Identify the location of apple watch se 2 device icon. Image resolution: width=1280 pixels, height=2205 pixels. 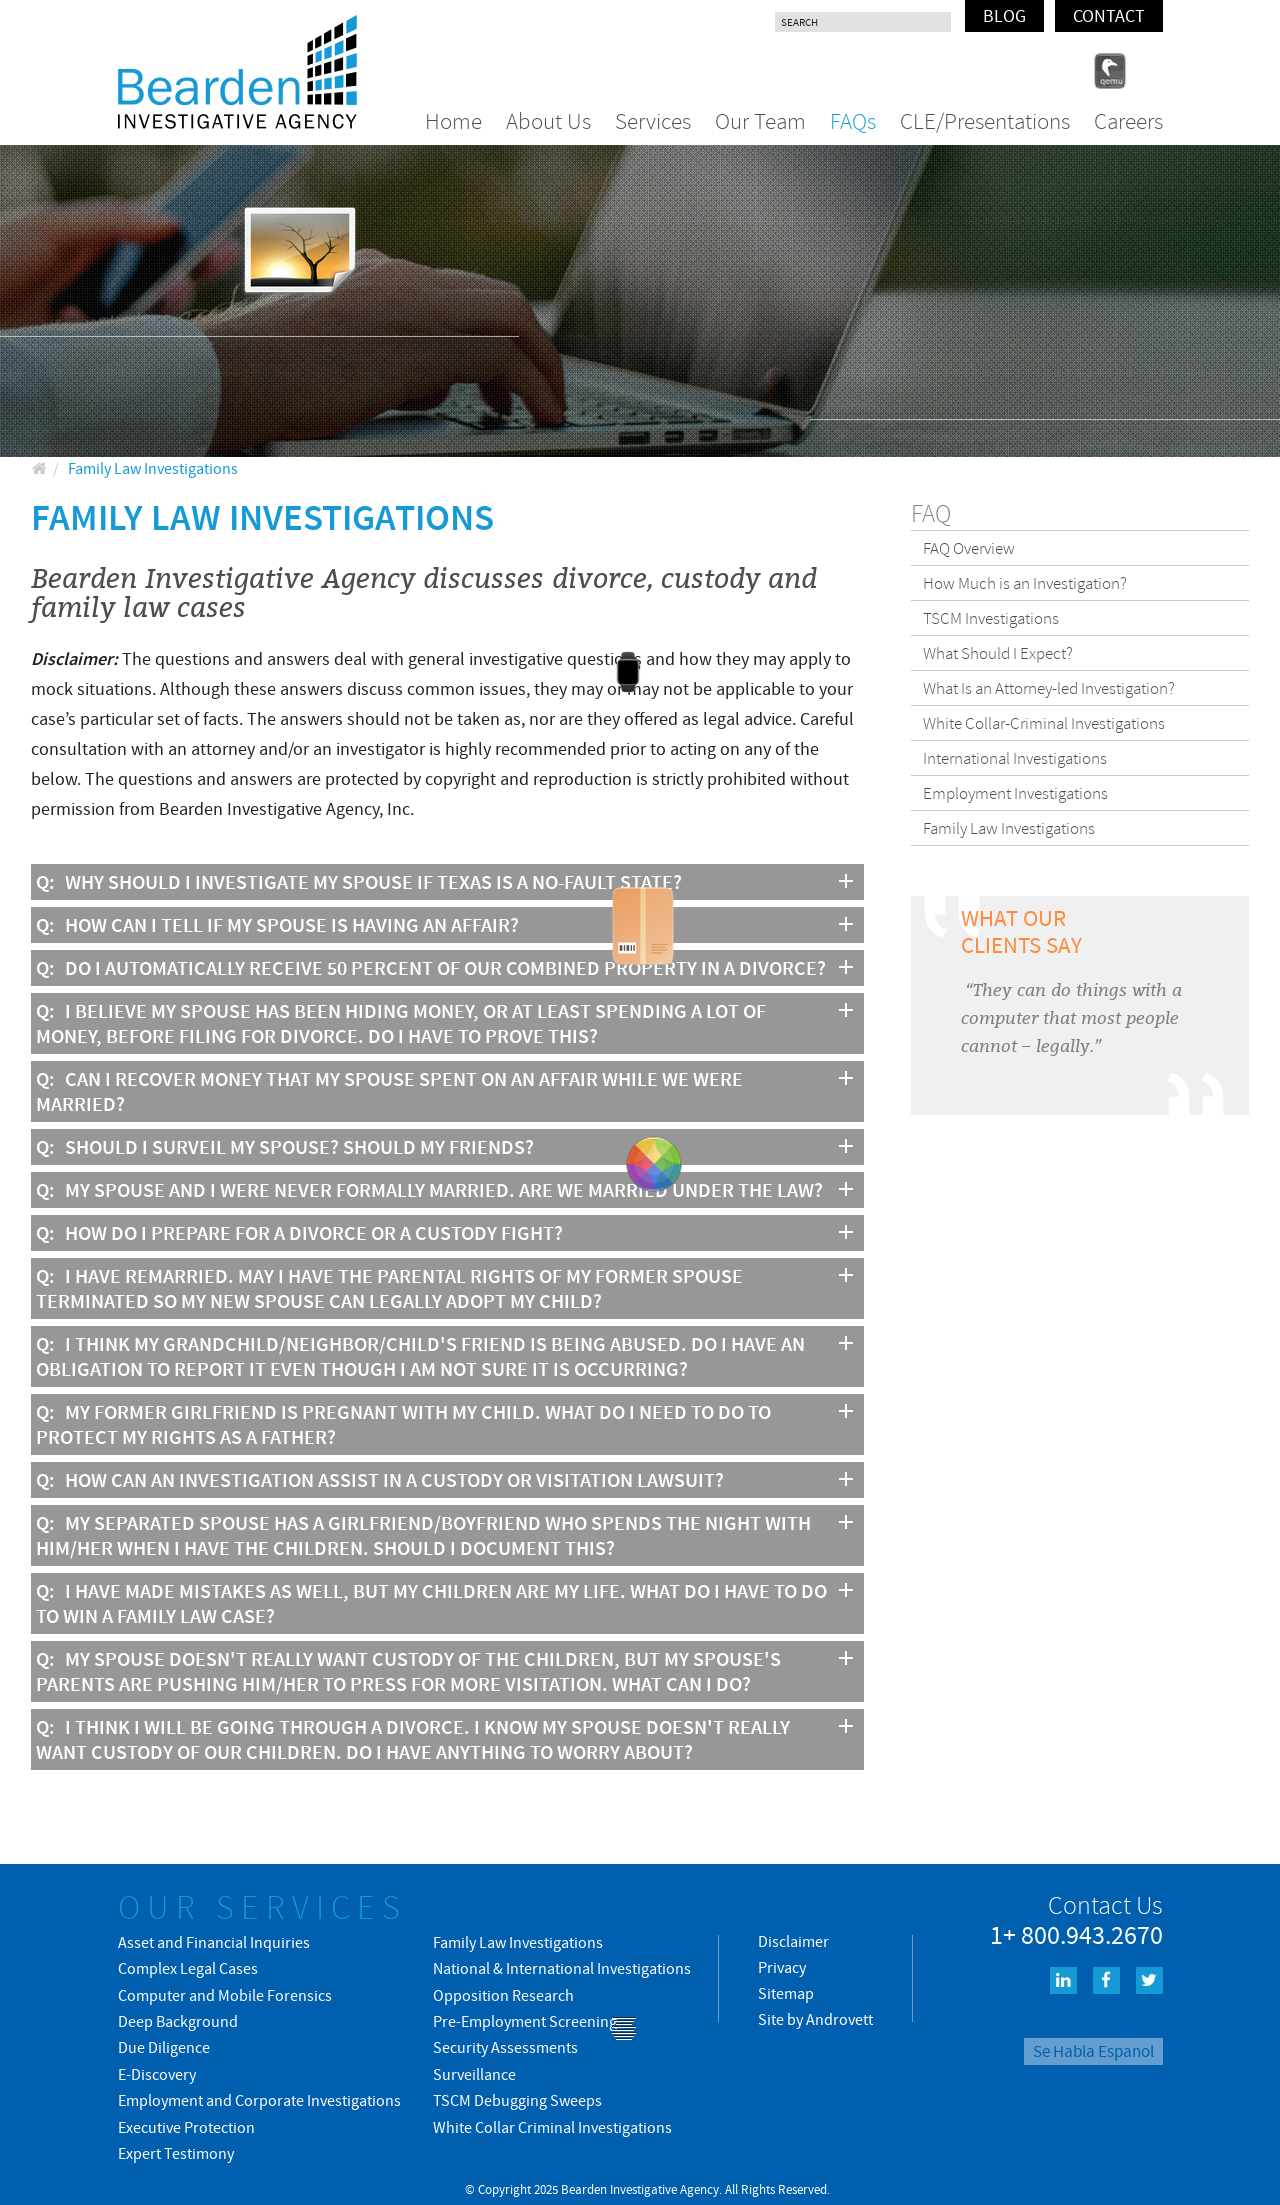
(628, 672).